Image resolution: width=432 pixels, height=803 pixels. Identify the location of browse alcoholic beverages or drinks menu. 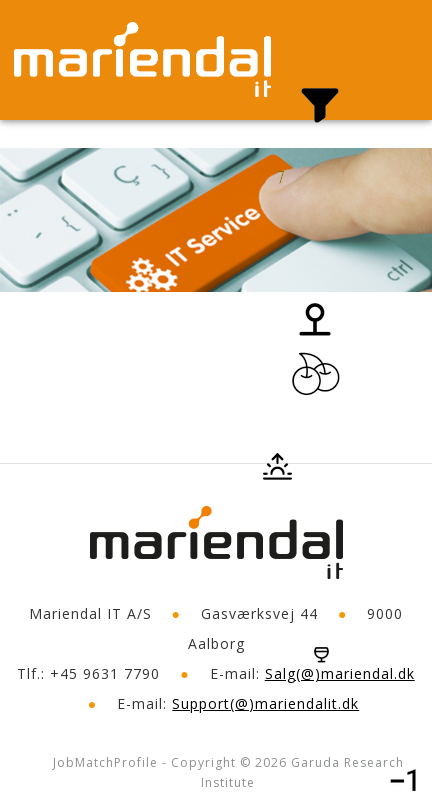
(321, 654).